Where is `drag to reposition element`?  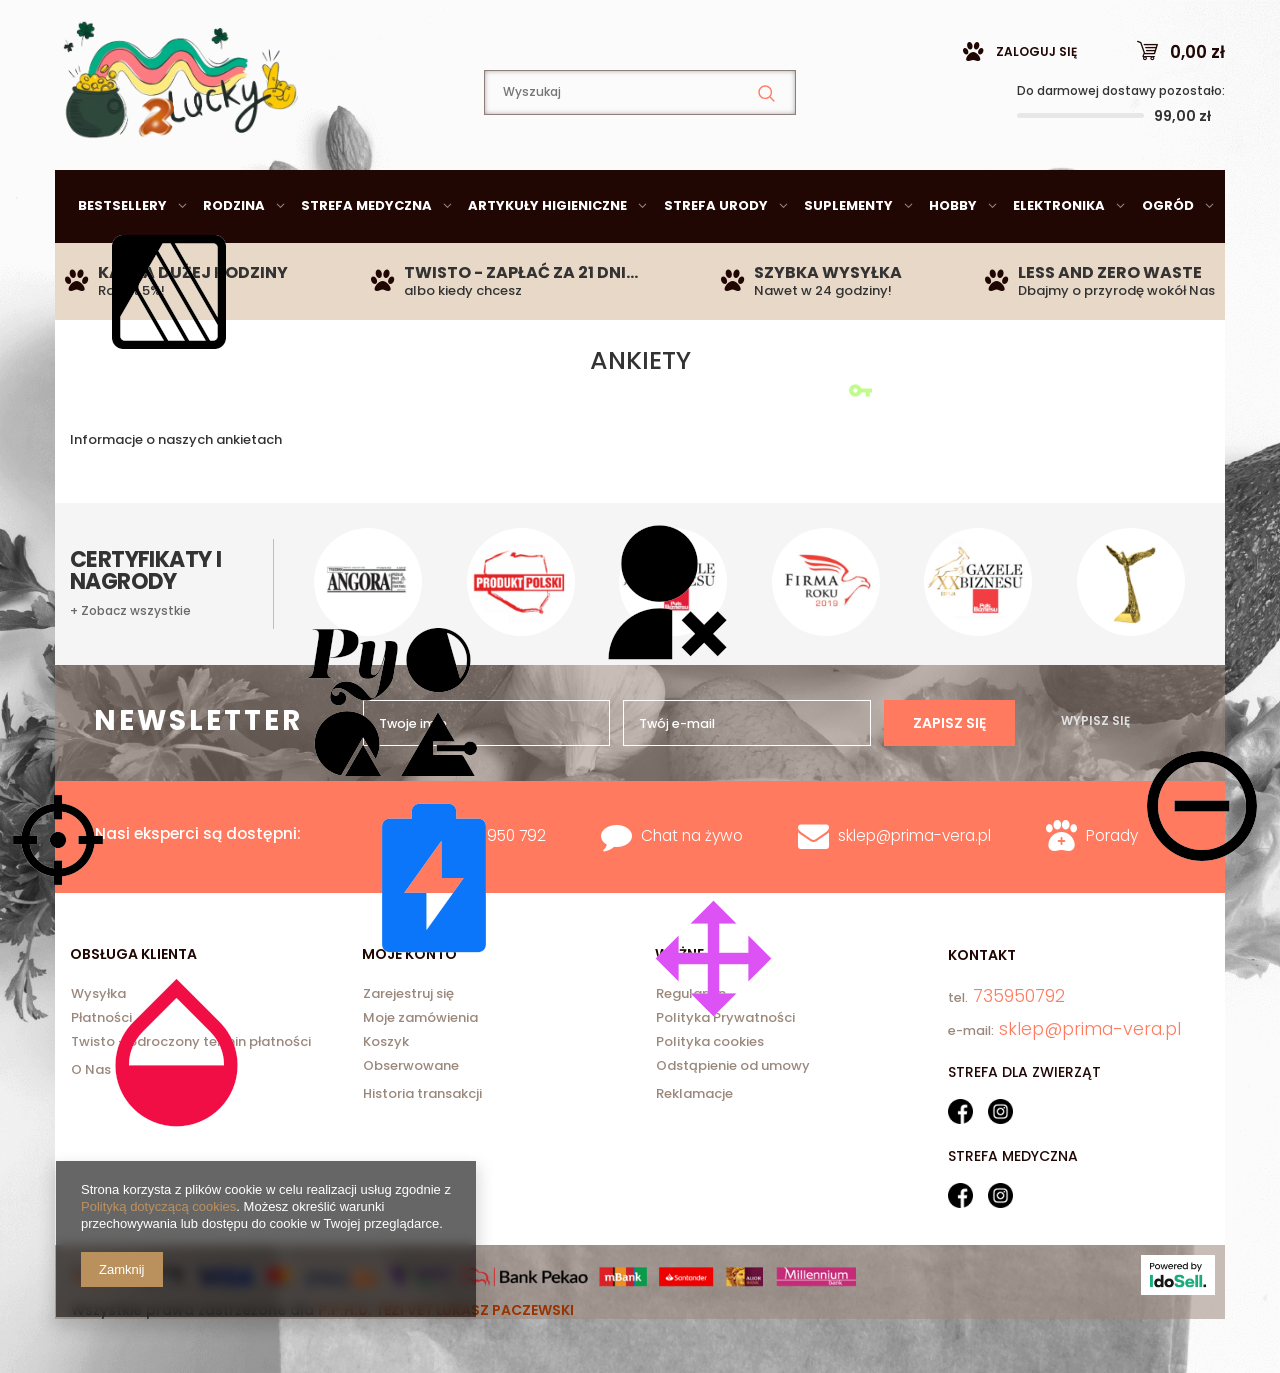
drag to reposition element is located at coordinates (713, 958).